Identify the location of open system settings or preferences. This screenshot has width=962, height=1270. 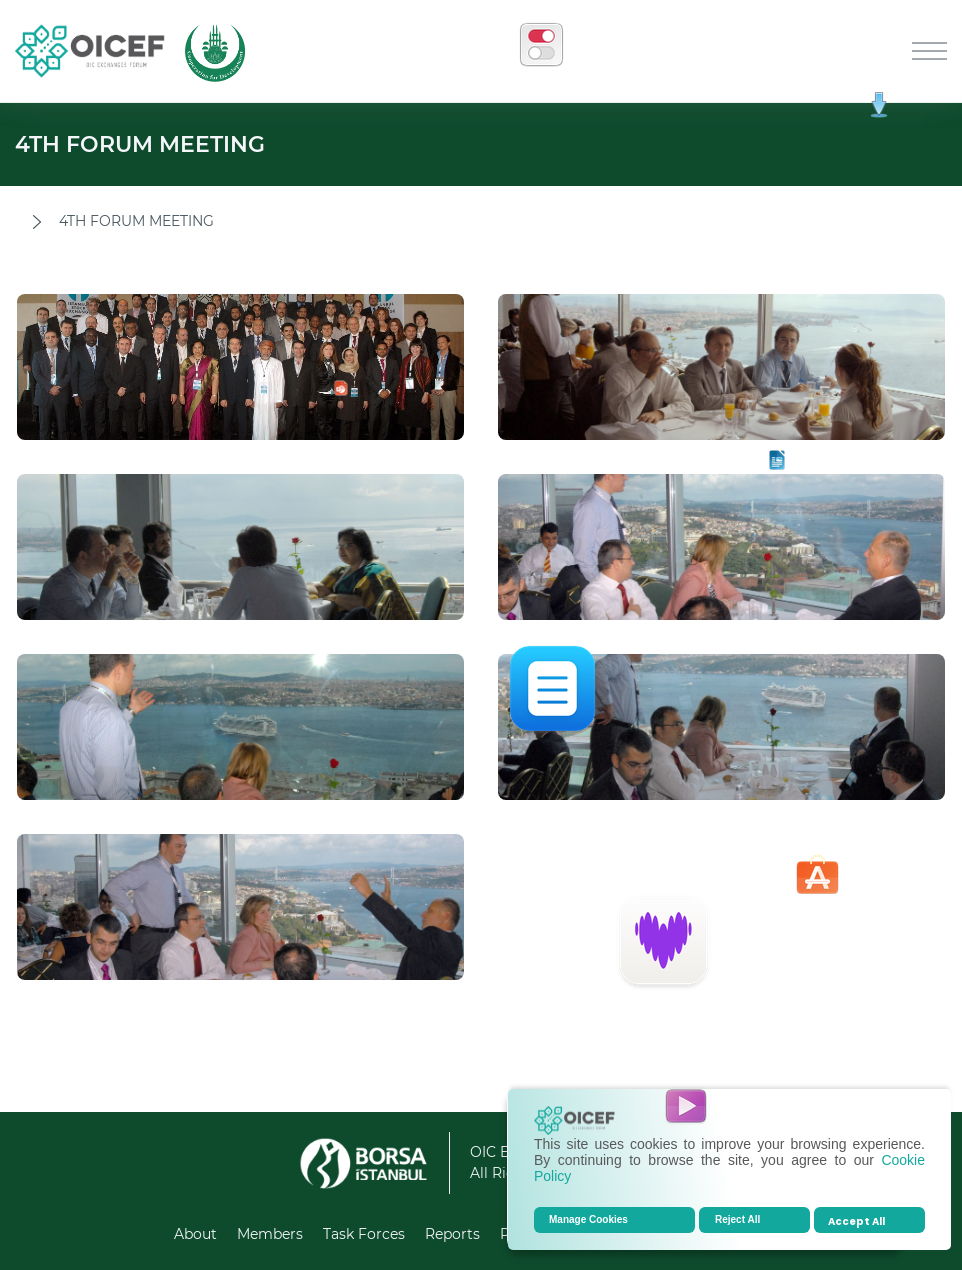
(541, 44).